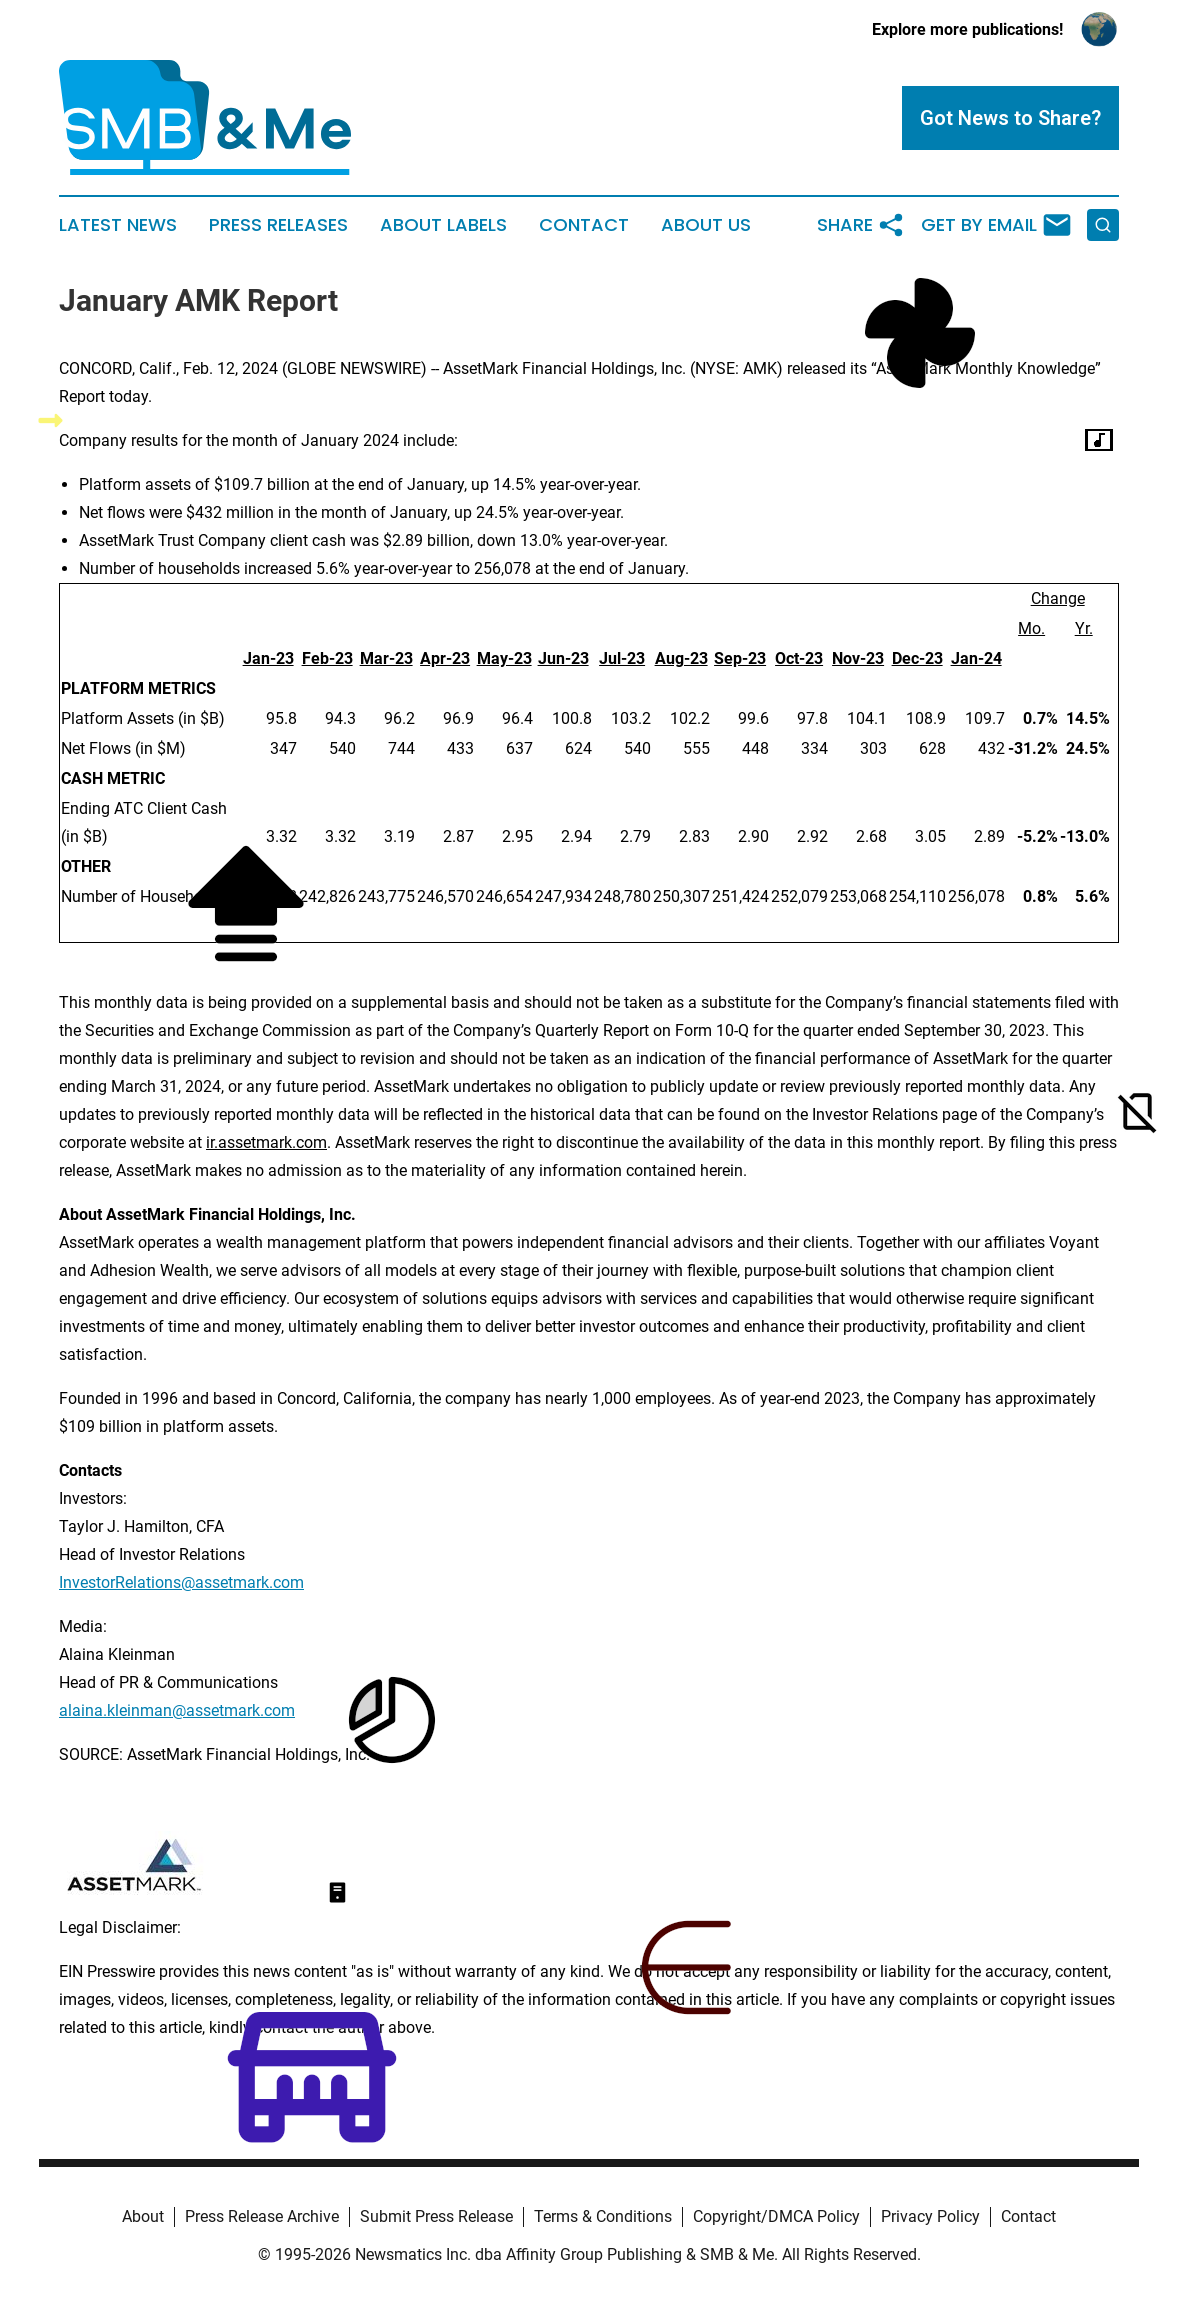  What do you see at coordinates (688, 1967) in the screenshot?
I see `indicates set membership in mathematical notation` at bounding box center [688, 1967].